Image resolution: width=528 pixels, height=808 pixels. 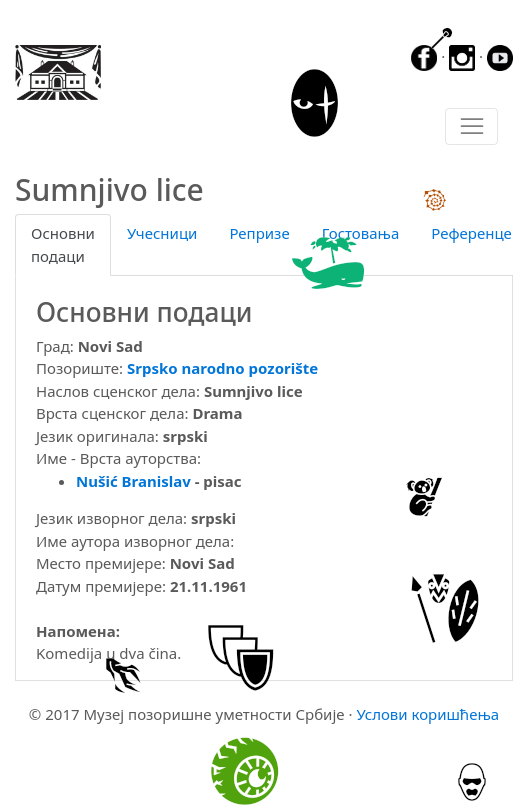 I want to click on dental examination tool icon, so click(x=442, y=38).